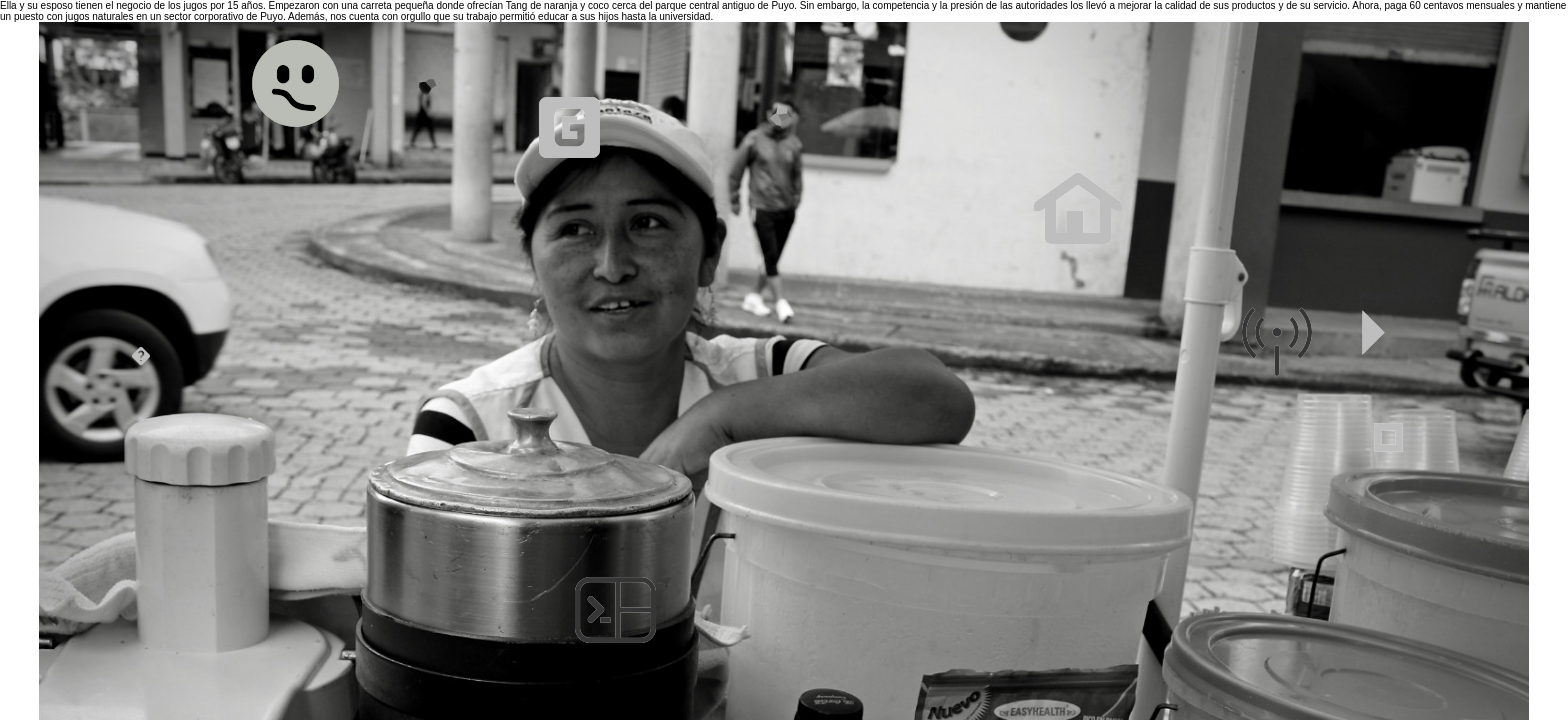 This screenshot has width=1568, height=720. What do you see at coordinates (1388, 437) in the screenshot?
I see `maximize the current window to full screen` at bounding box center [1388, 437].